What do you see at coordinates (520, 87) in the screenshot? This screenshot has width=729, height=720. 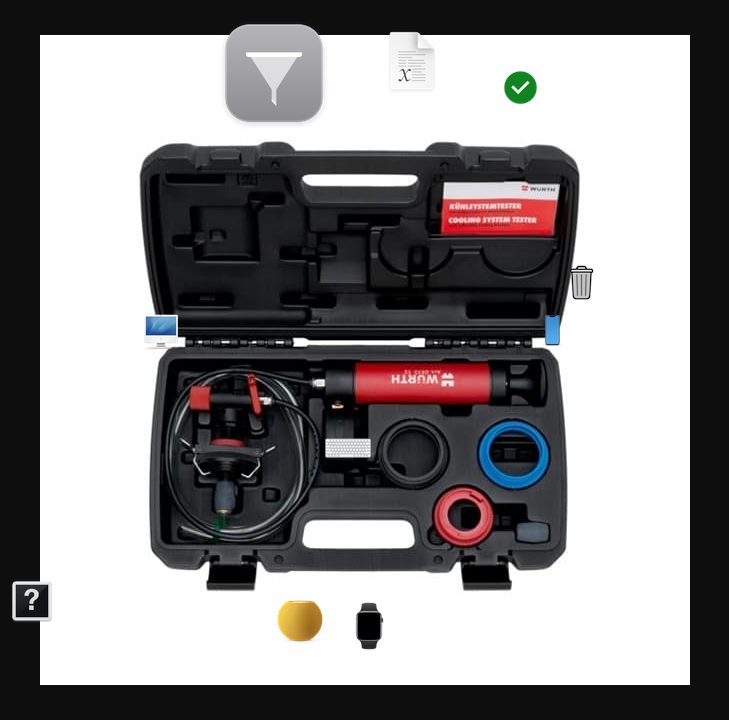 I see `indicates a selected or checked item` at bounding box center [520, 87].